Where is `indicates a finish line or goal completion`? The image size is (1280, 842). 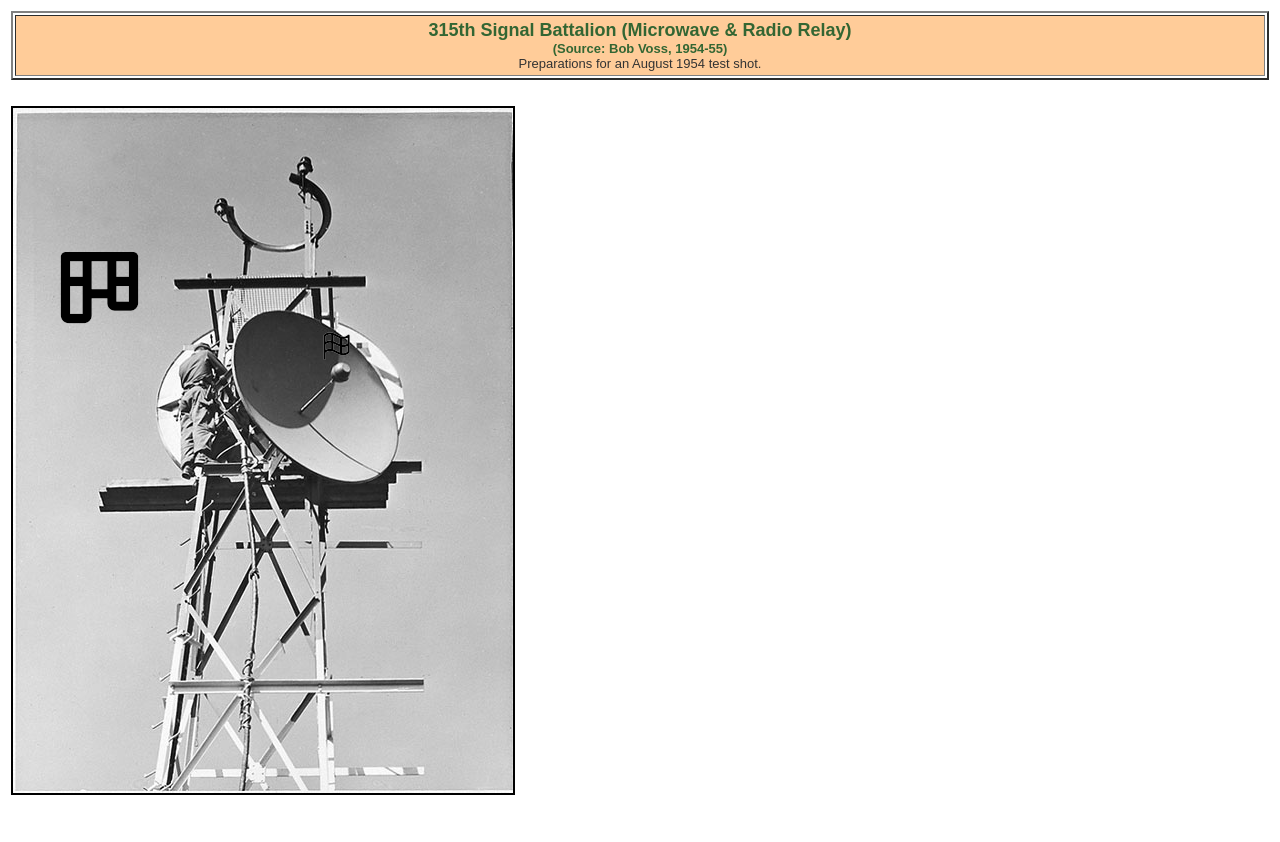
indicates a finish line or goal completion is located at coordinates (335, 345).